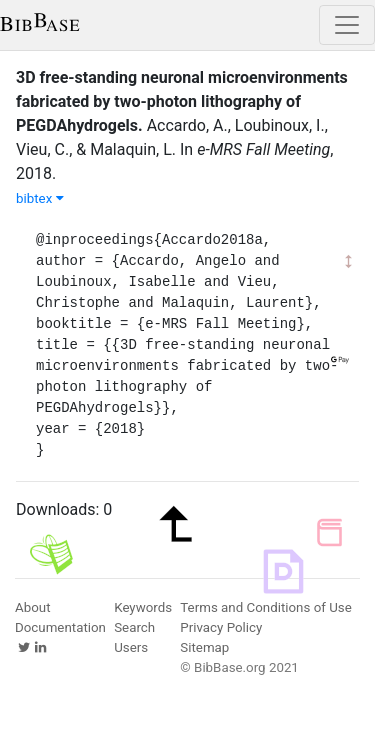  Describe the element at coordinates (176, 526) in the screenshot. I see `go back and up to previous level` at that location.